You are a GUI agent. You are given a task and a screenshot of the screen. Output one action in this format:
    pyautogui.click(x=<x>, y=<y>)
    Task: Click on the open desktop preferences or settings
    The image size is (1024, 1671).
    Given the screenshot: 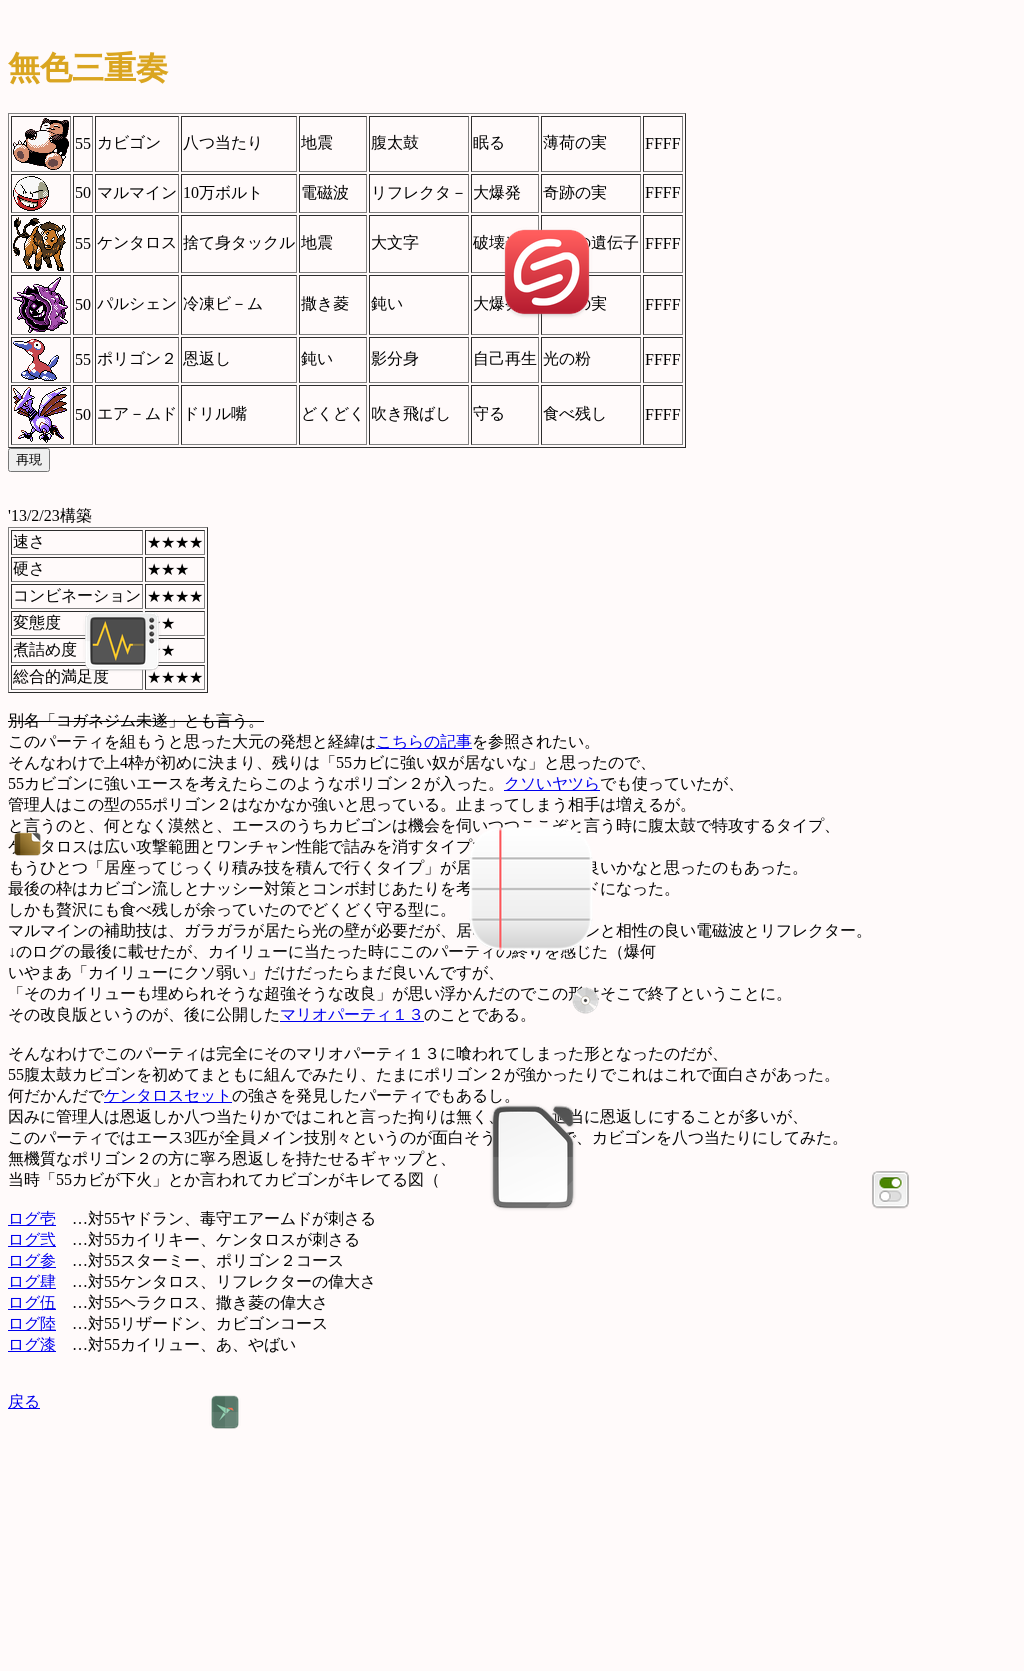 What is the action you would take?
    pyautogui.click(x=890, y=1189)
    